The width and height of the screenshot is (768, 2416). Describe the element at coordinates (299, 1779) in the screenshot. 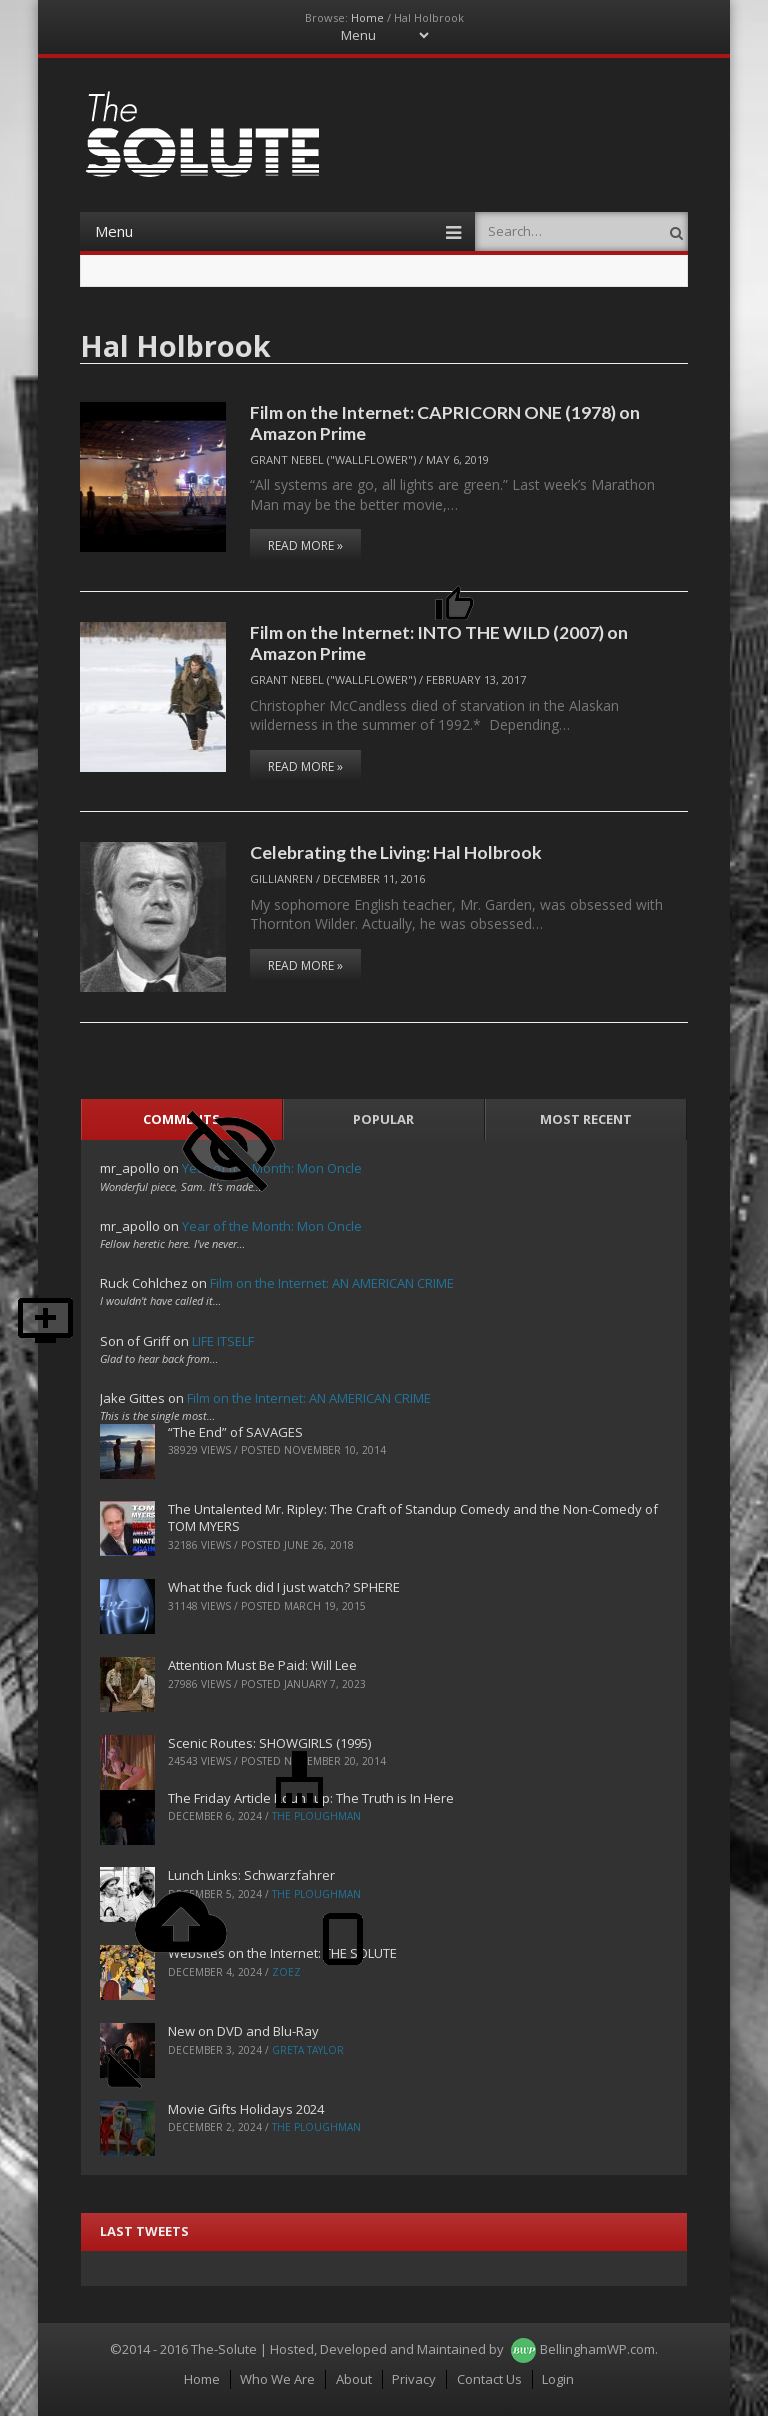

I see `access cleaning or housekeeping services` at that location.